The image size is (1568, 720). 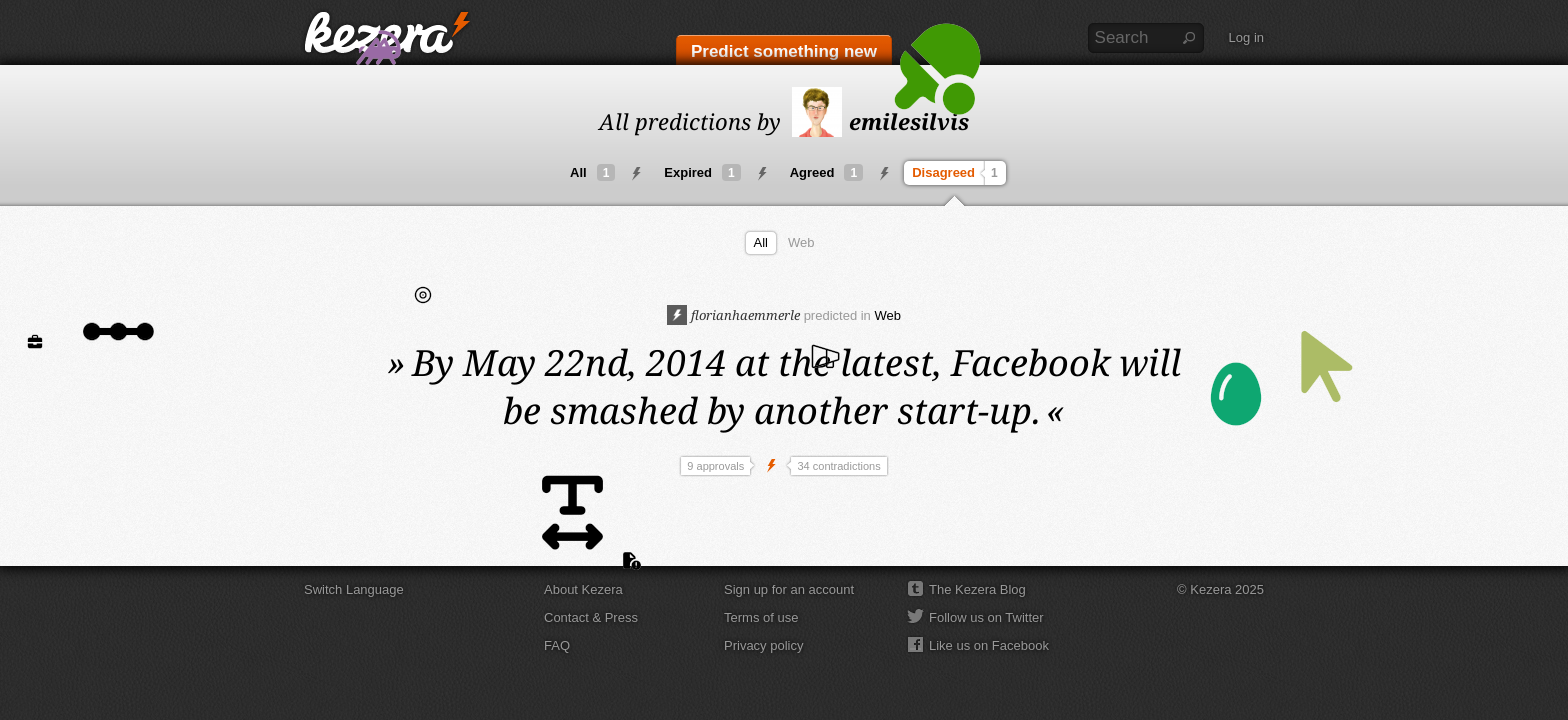 I want to click on indicates pest or insect-related content, so click(x=378, y=47).